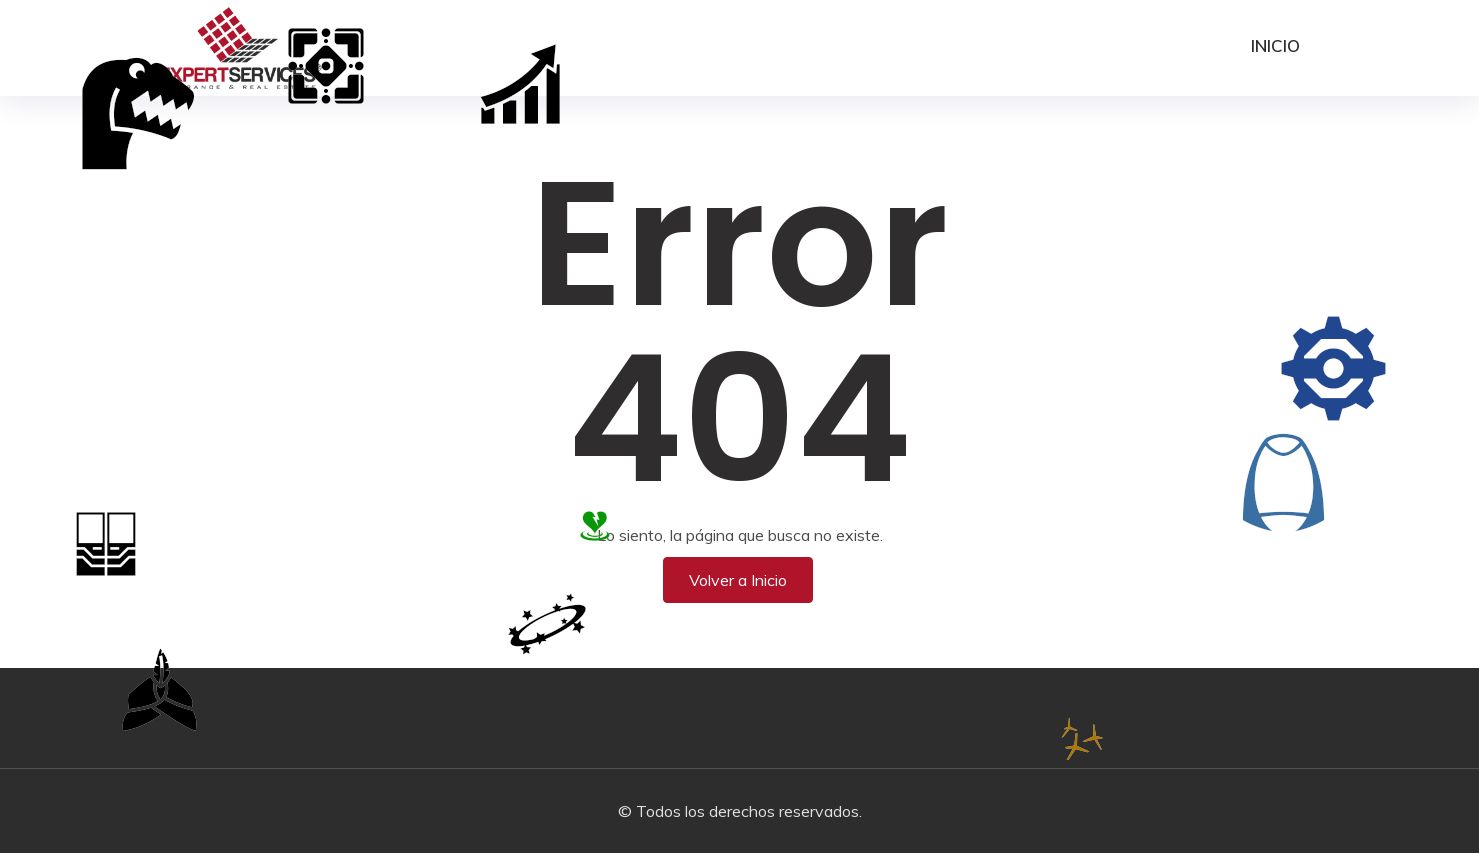 The height and width of the screenshot is (853, 1479). Describe the element at coordinates (547, 624) in the screenshot. I see `indicates a dizzy or stunned status effect` at that location.